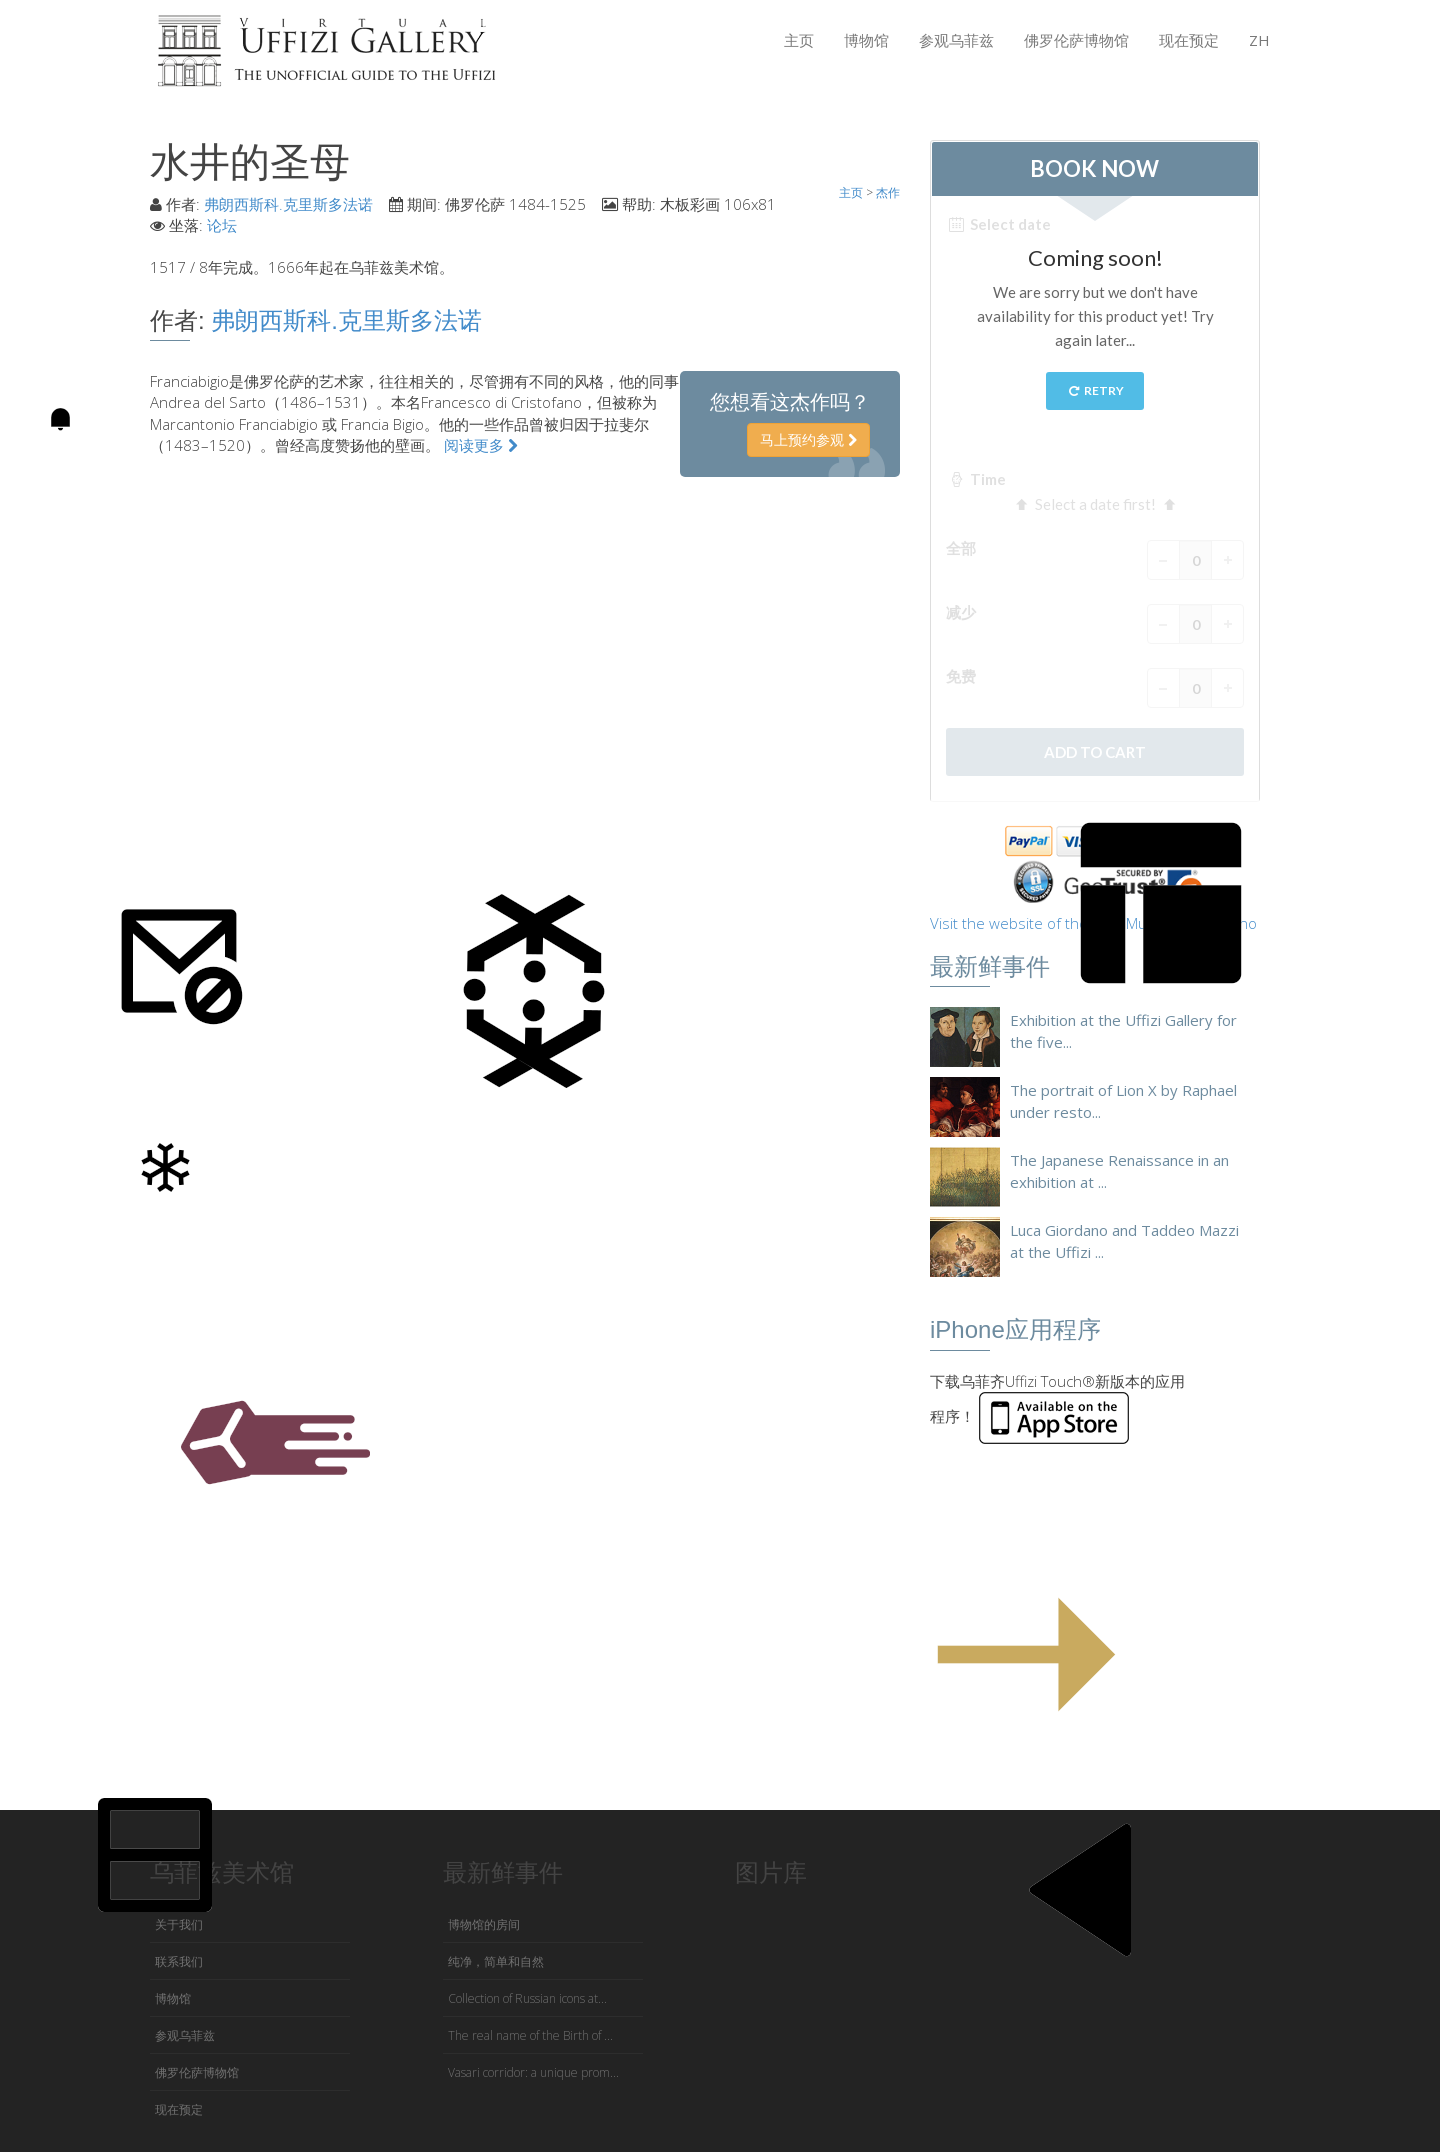 The image size is (1440, 2152). I want to click on view notifications, so click(60, 418).